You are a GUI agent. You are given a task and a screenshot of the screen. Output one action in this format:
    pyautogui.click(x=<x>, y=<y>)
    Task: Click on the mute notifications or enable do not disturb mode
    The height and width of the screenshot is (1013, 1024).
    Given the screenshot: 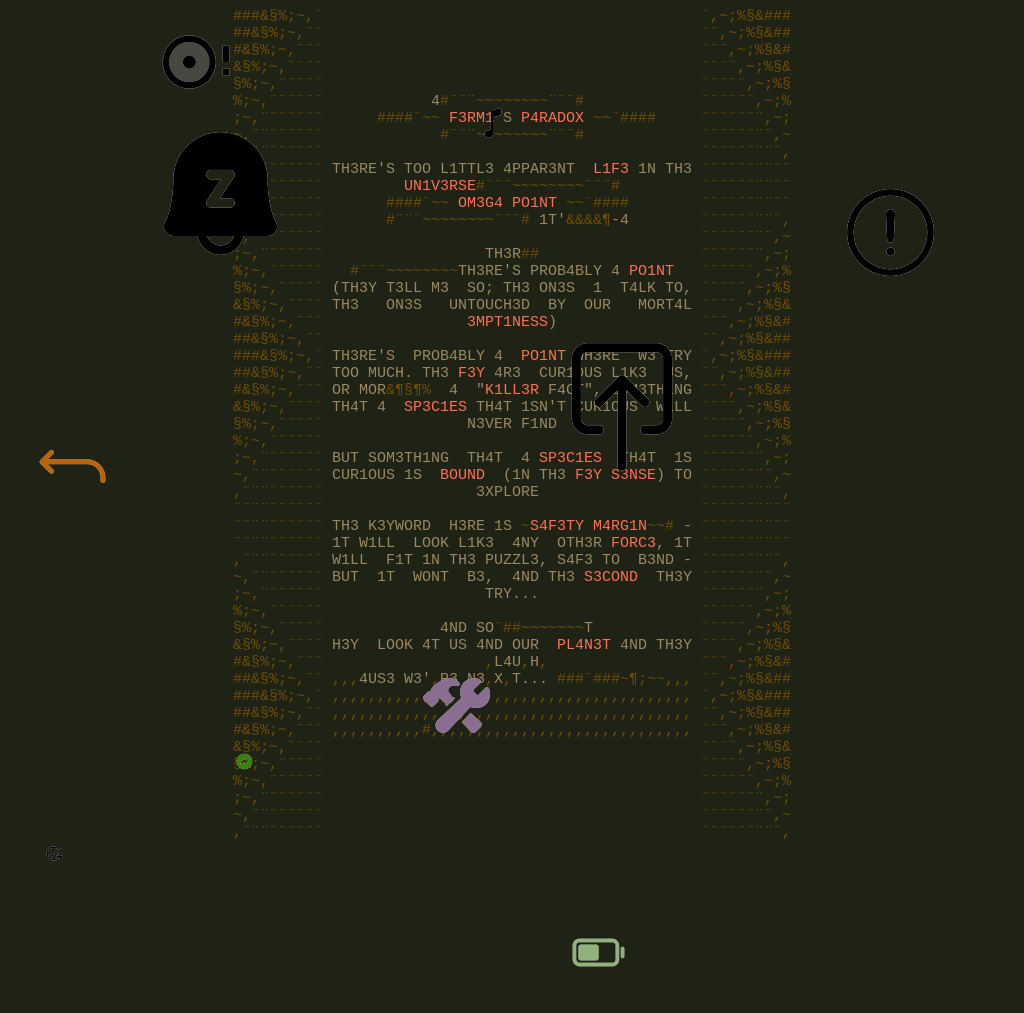 What is the action you would take?
    pyautogui.click(x=220, y=193)
    